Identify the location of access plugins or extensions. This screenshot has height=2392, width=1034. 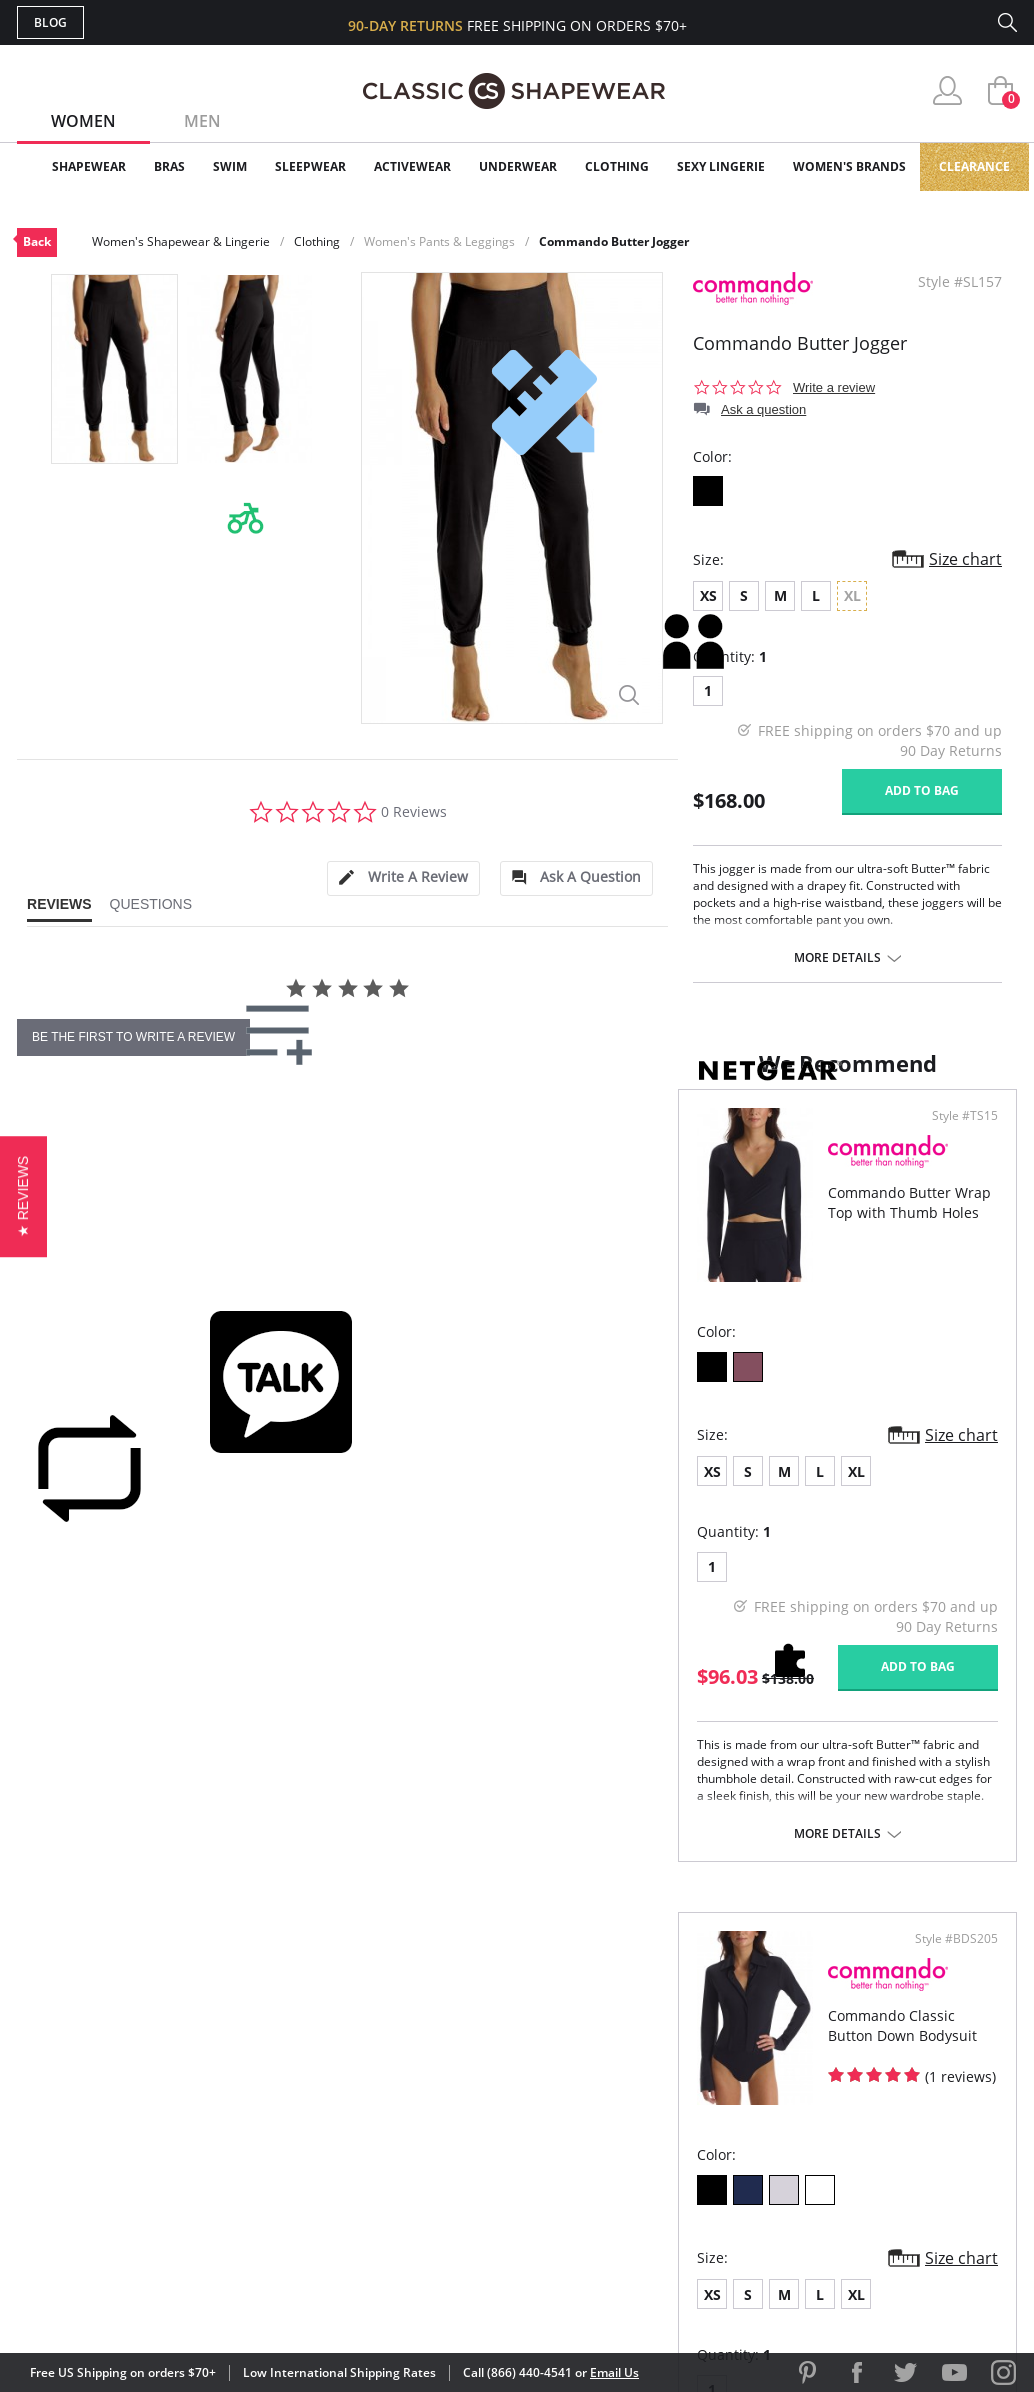
(790, 1662).